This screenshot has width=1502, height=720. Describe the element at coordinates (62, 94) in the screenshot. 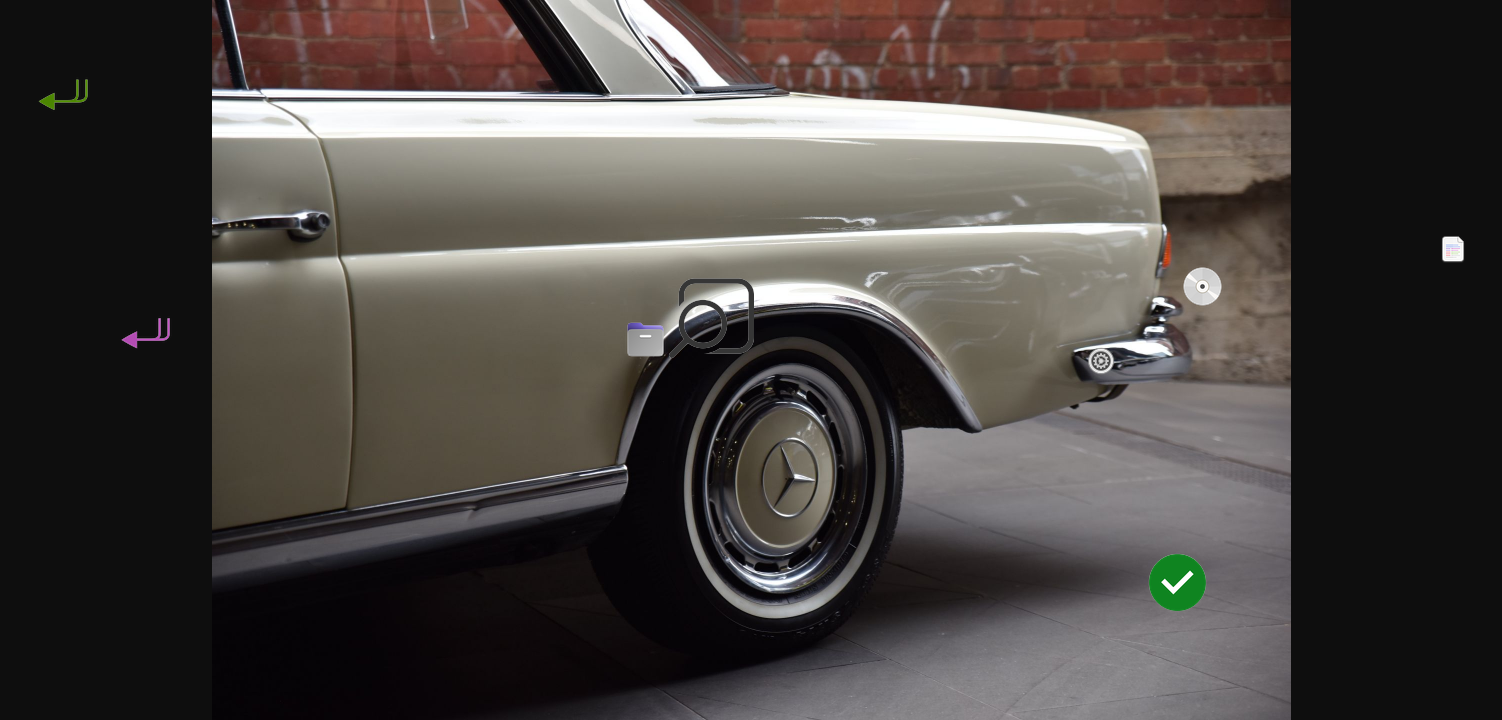

I see `reply to all recipients in an email thread` at that location.